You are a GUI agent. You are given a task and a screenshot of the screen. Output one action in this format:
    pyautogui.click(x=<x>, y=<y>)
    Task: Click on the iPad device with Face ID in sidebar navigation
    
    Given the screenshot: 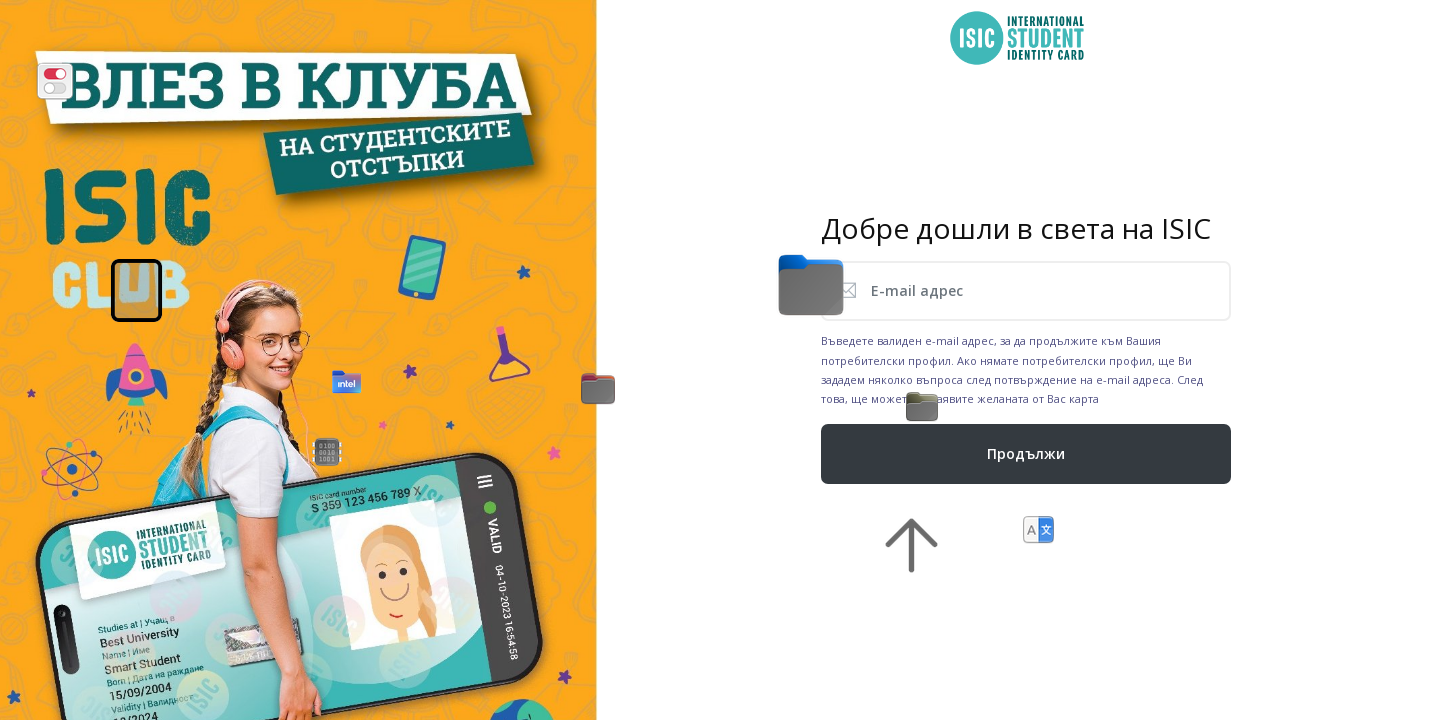 What is the action you would take?
    pyautogui.click(x=136, y=290)
    